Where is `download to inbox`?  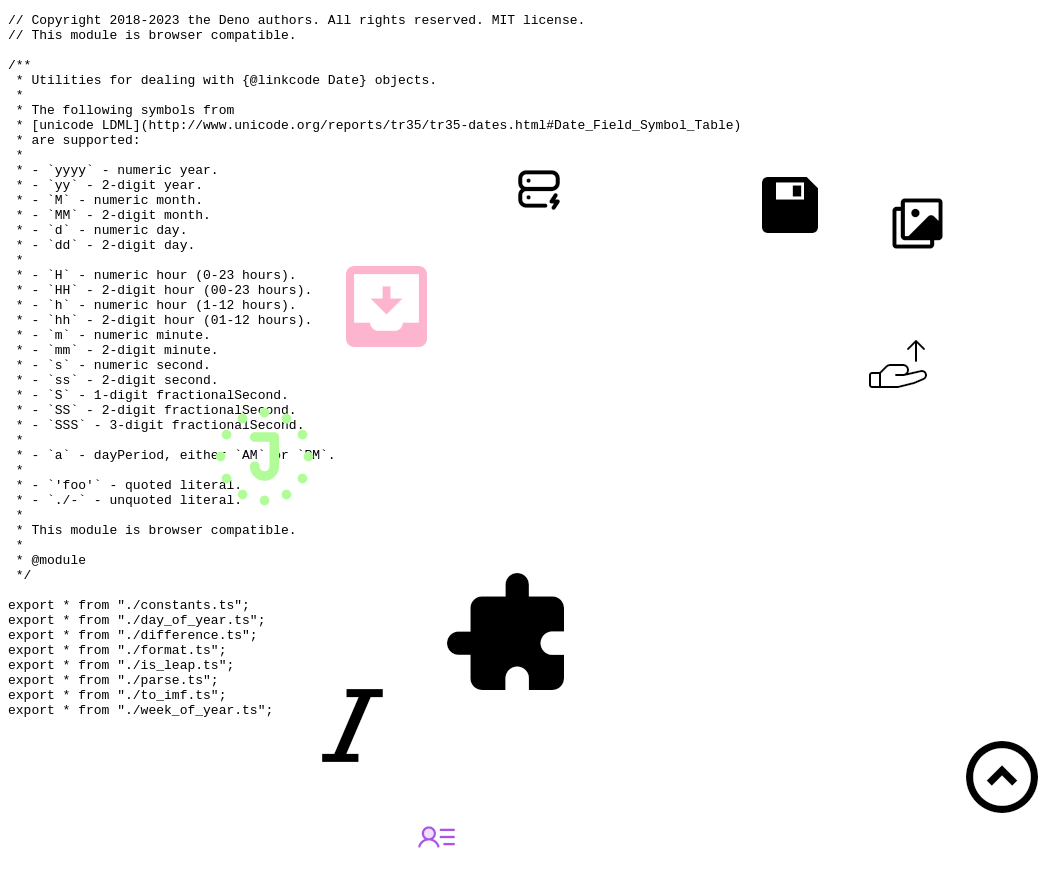 download to inbox is located at coordinates (386, 306).